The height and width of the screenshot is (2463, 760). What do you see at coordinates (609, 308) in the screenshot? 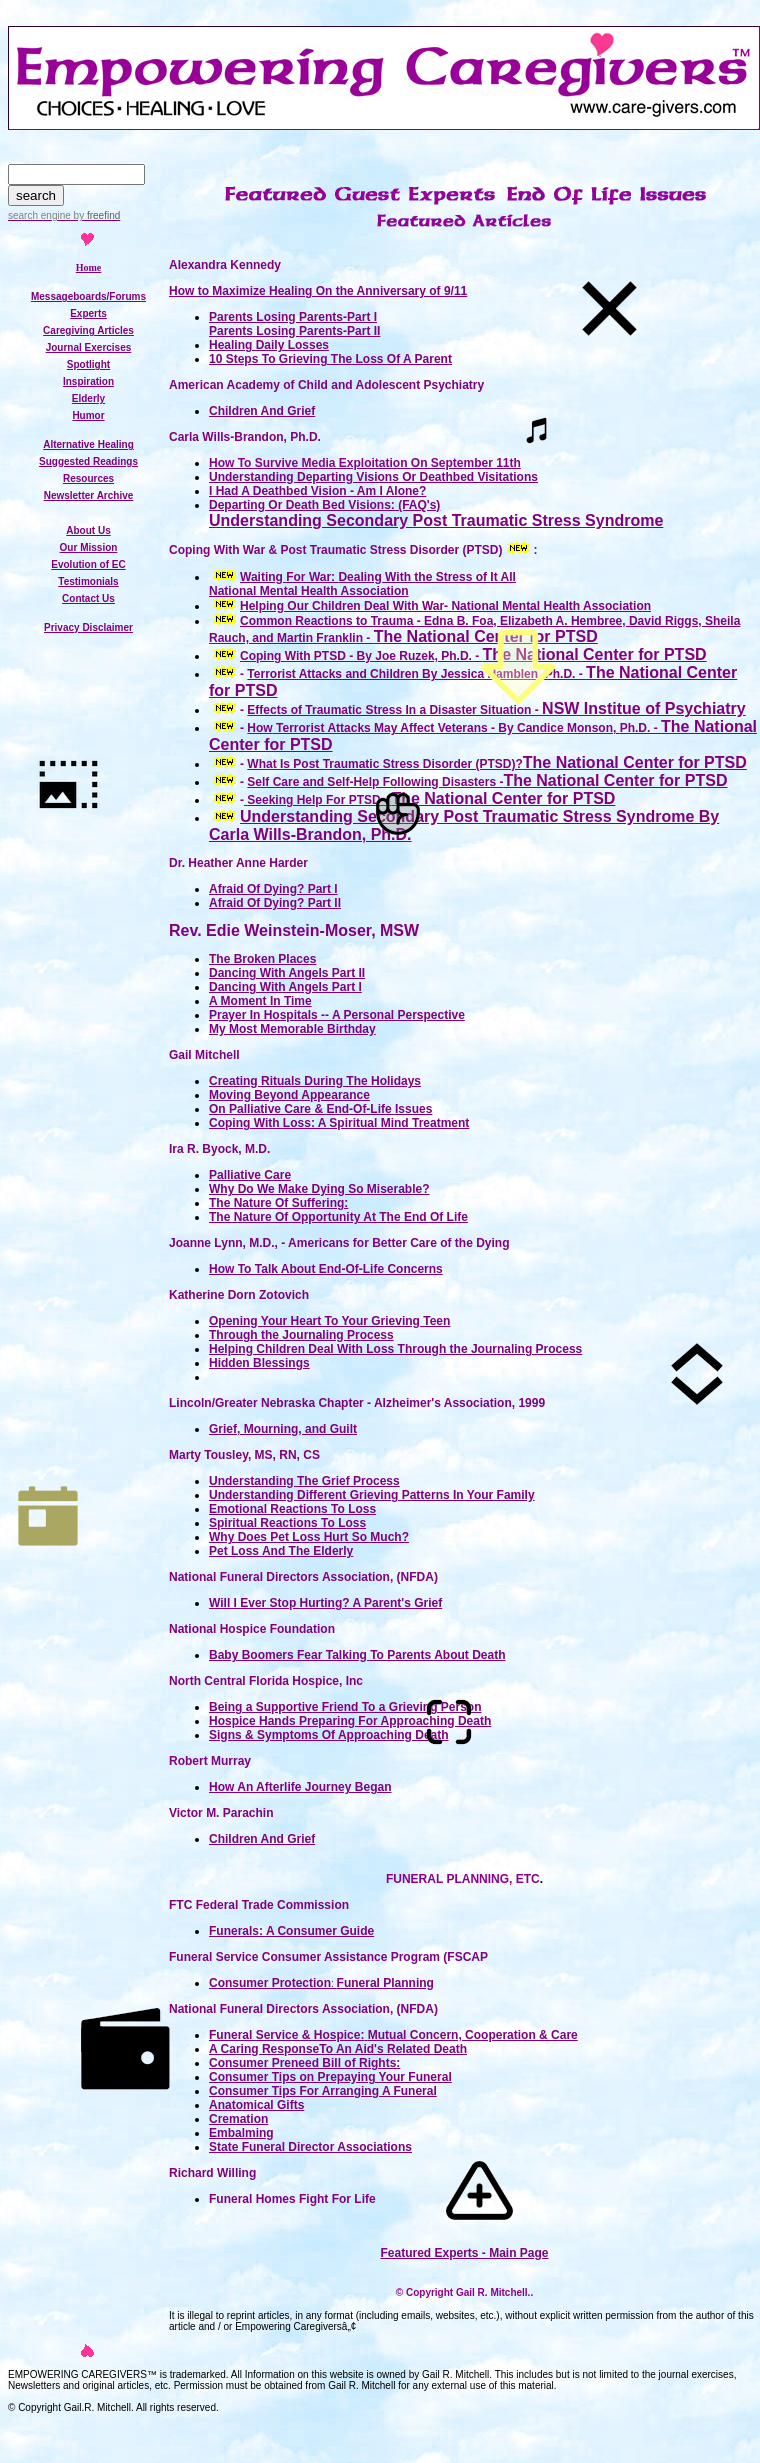
I see `close the current window or dialog` at bounding box center [609, 308].